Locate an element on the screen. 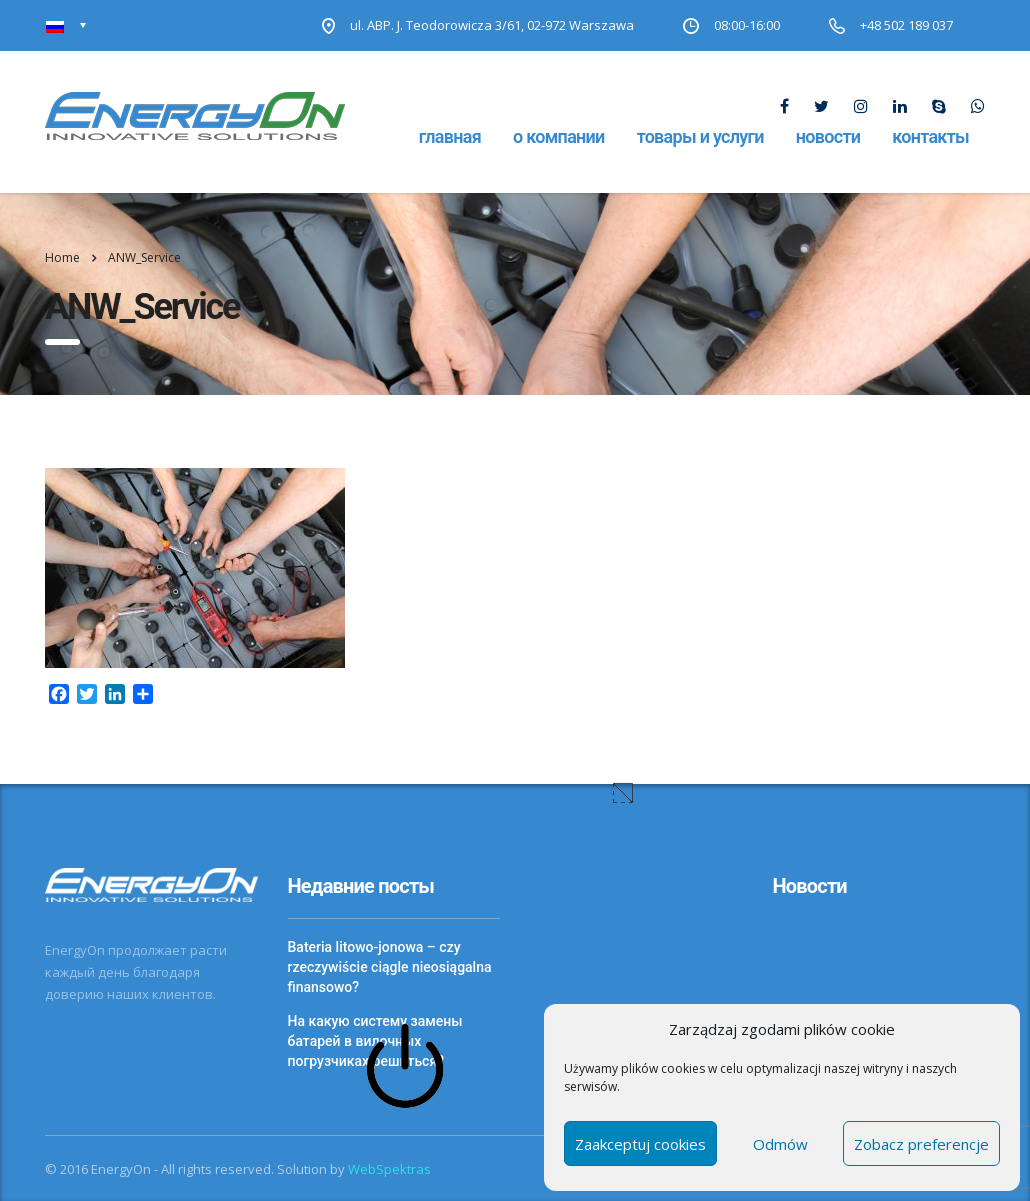  invert current selection is located at coordinates (623, 793).